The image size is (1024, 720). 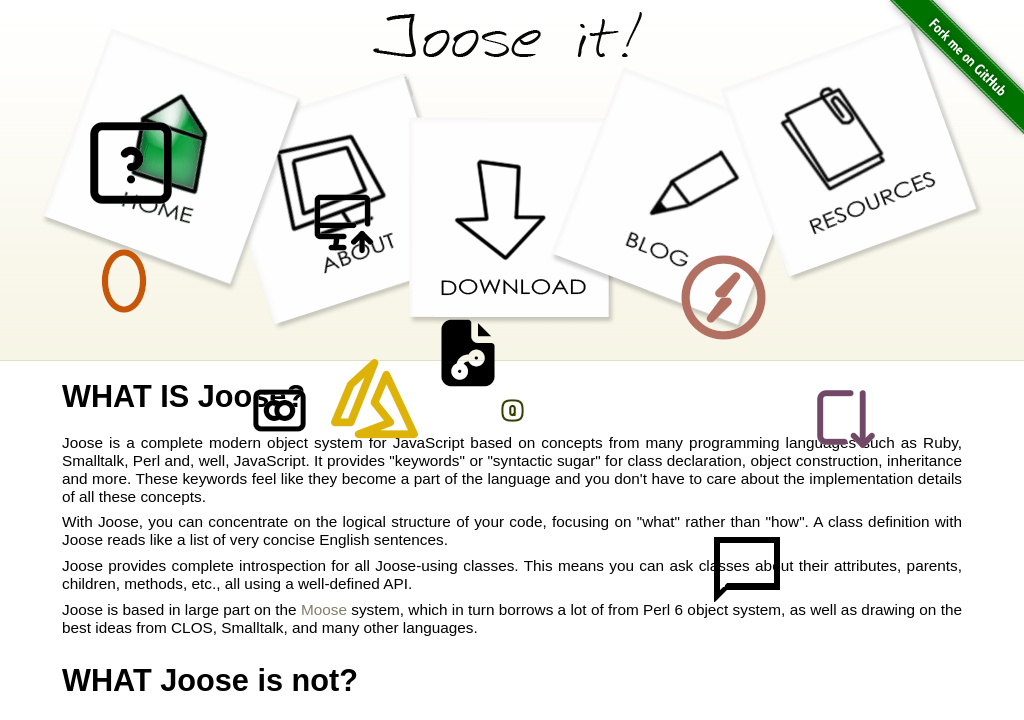 I want to click on access help or support options, so click(x=131, y=163).